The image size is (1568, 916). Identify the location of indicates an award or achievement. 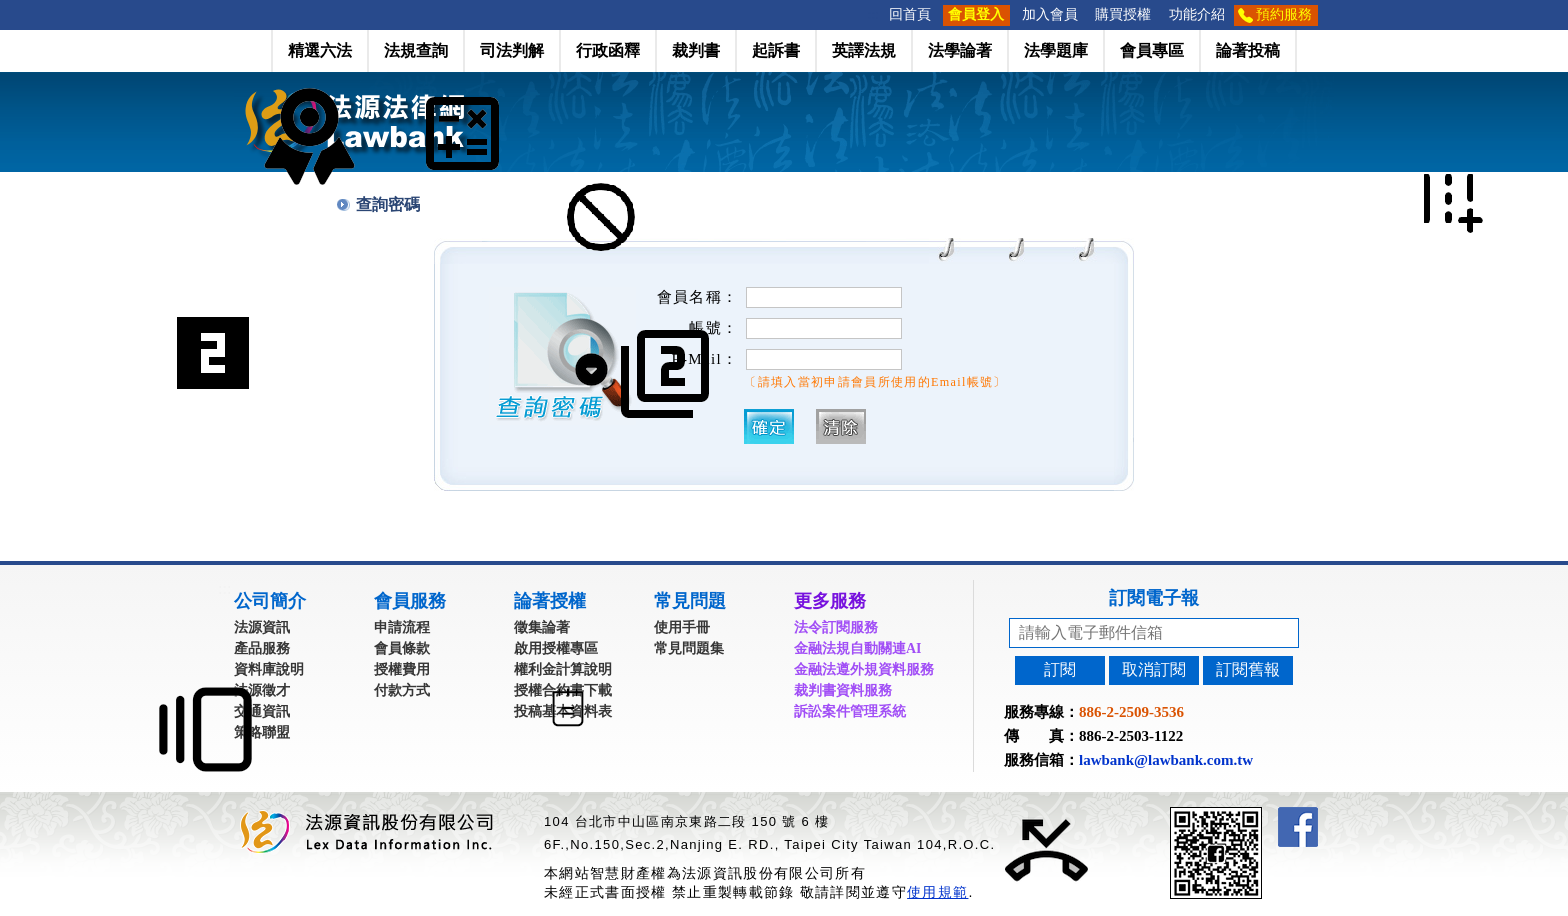
(309, 136).